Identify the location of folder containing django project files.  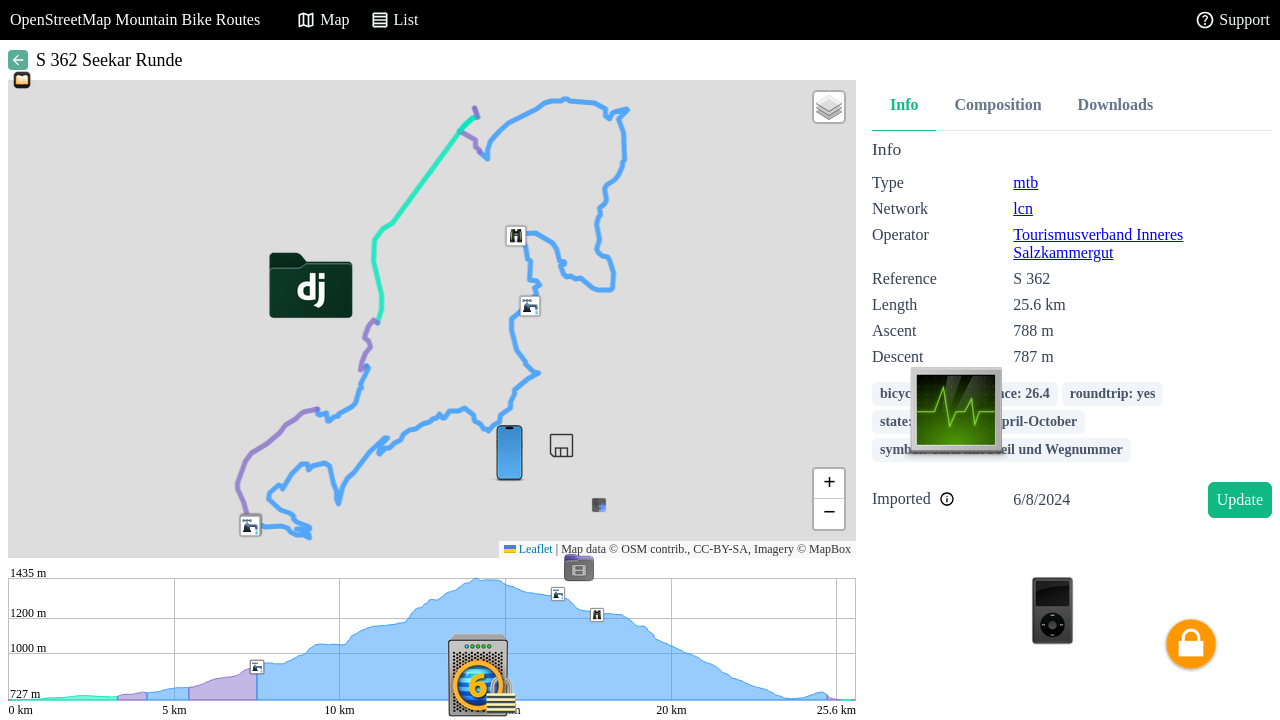
(310, 287).